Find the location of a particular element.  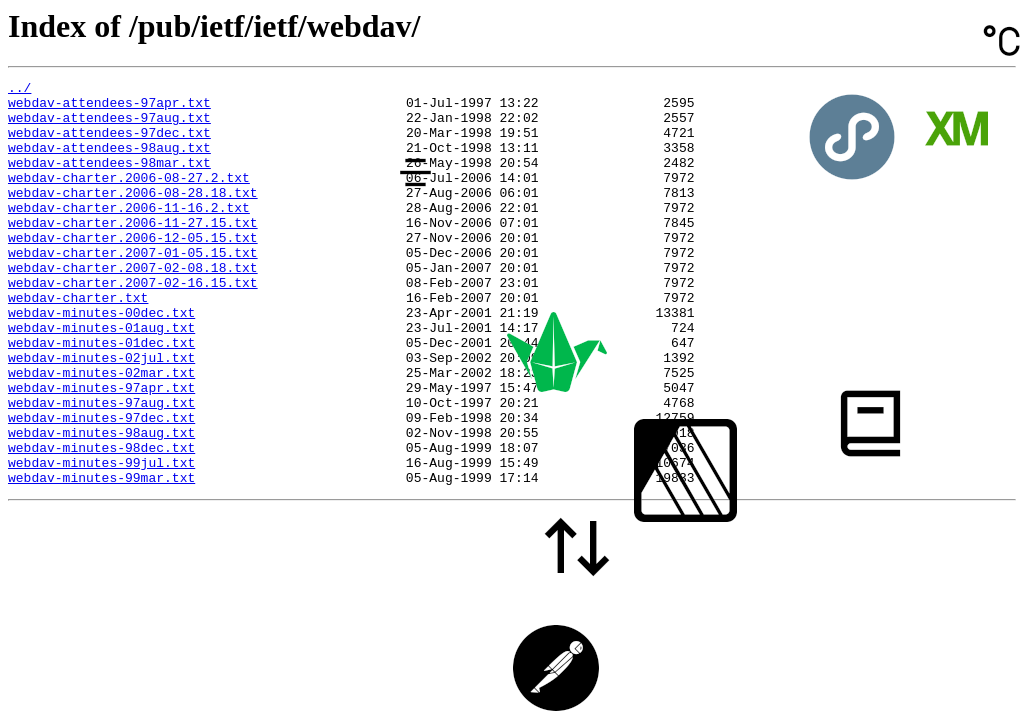

open wechat mini program is located at coordinates (852, 137).